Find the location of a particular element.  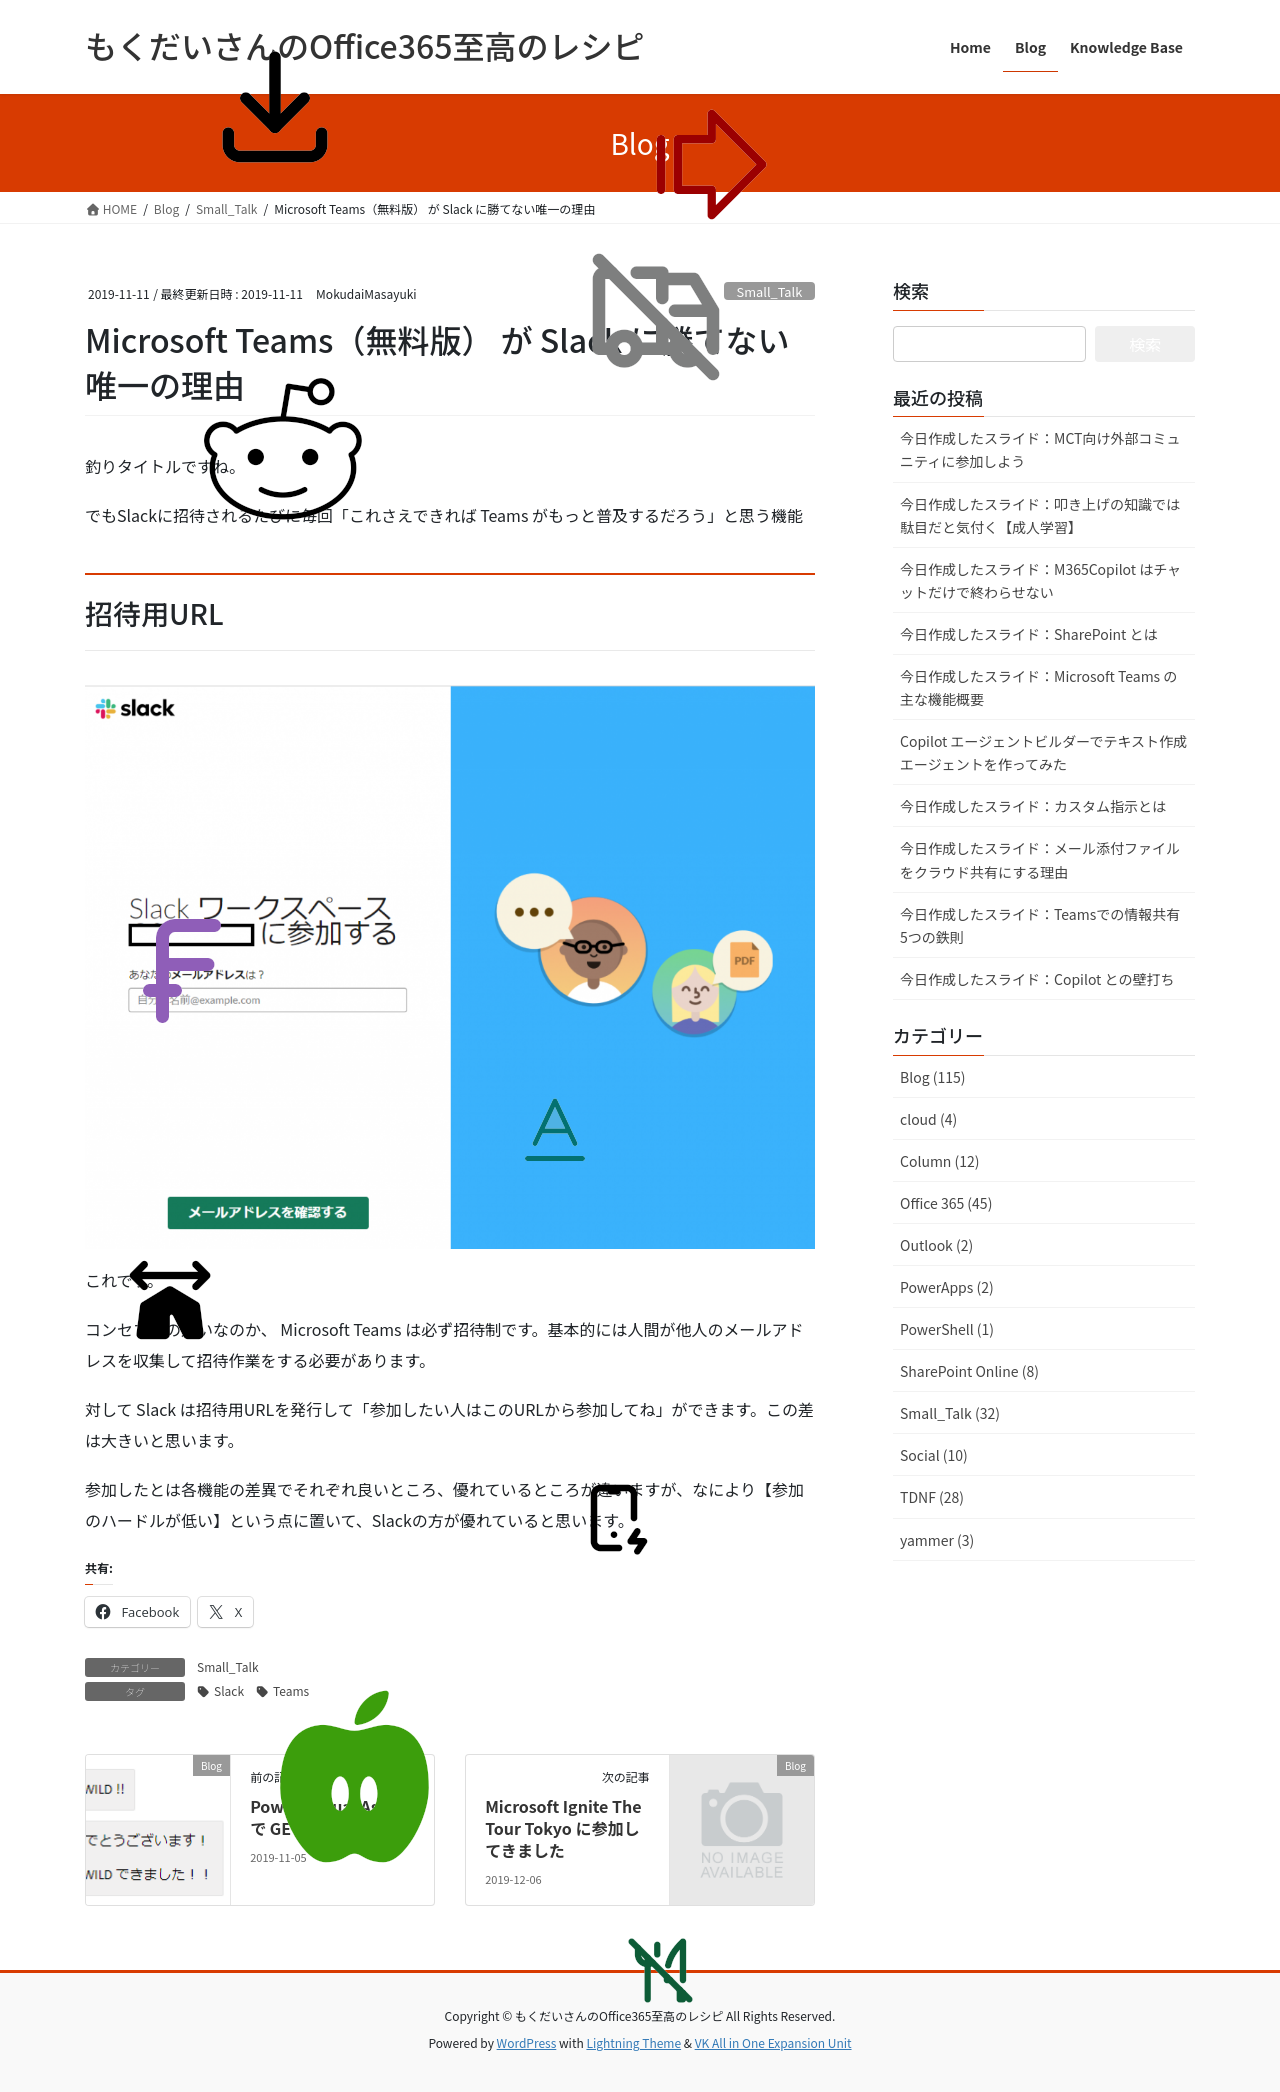

open the Reddit app is located at coordinates (283, 457).